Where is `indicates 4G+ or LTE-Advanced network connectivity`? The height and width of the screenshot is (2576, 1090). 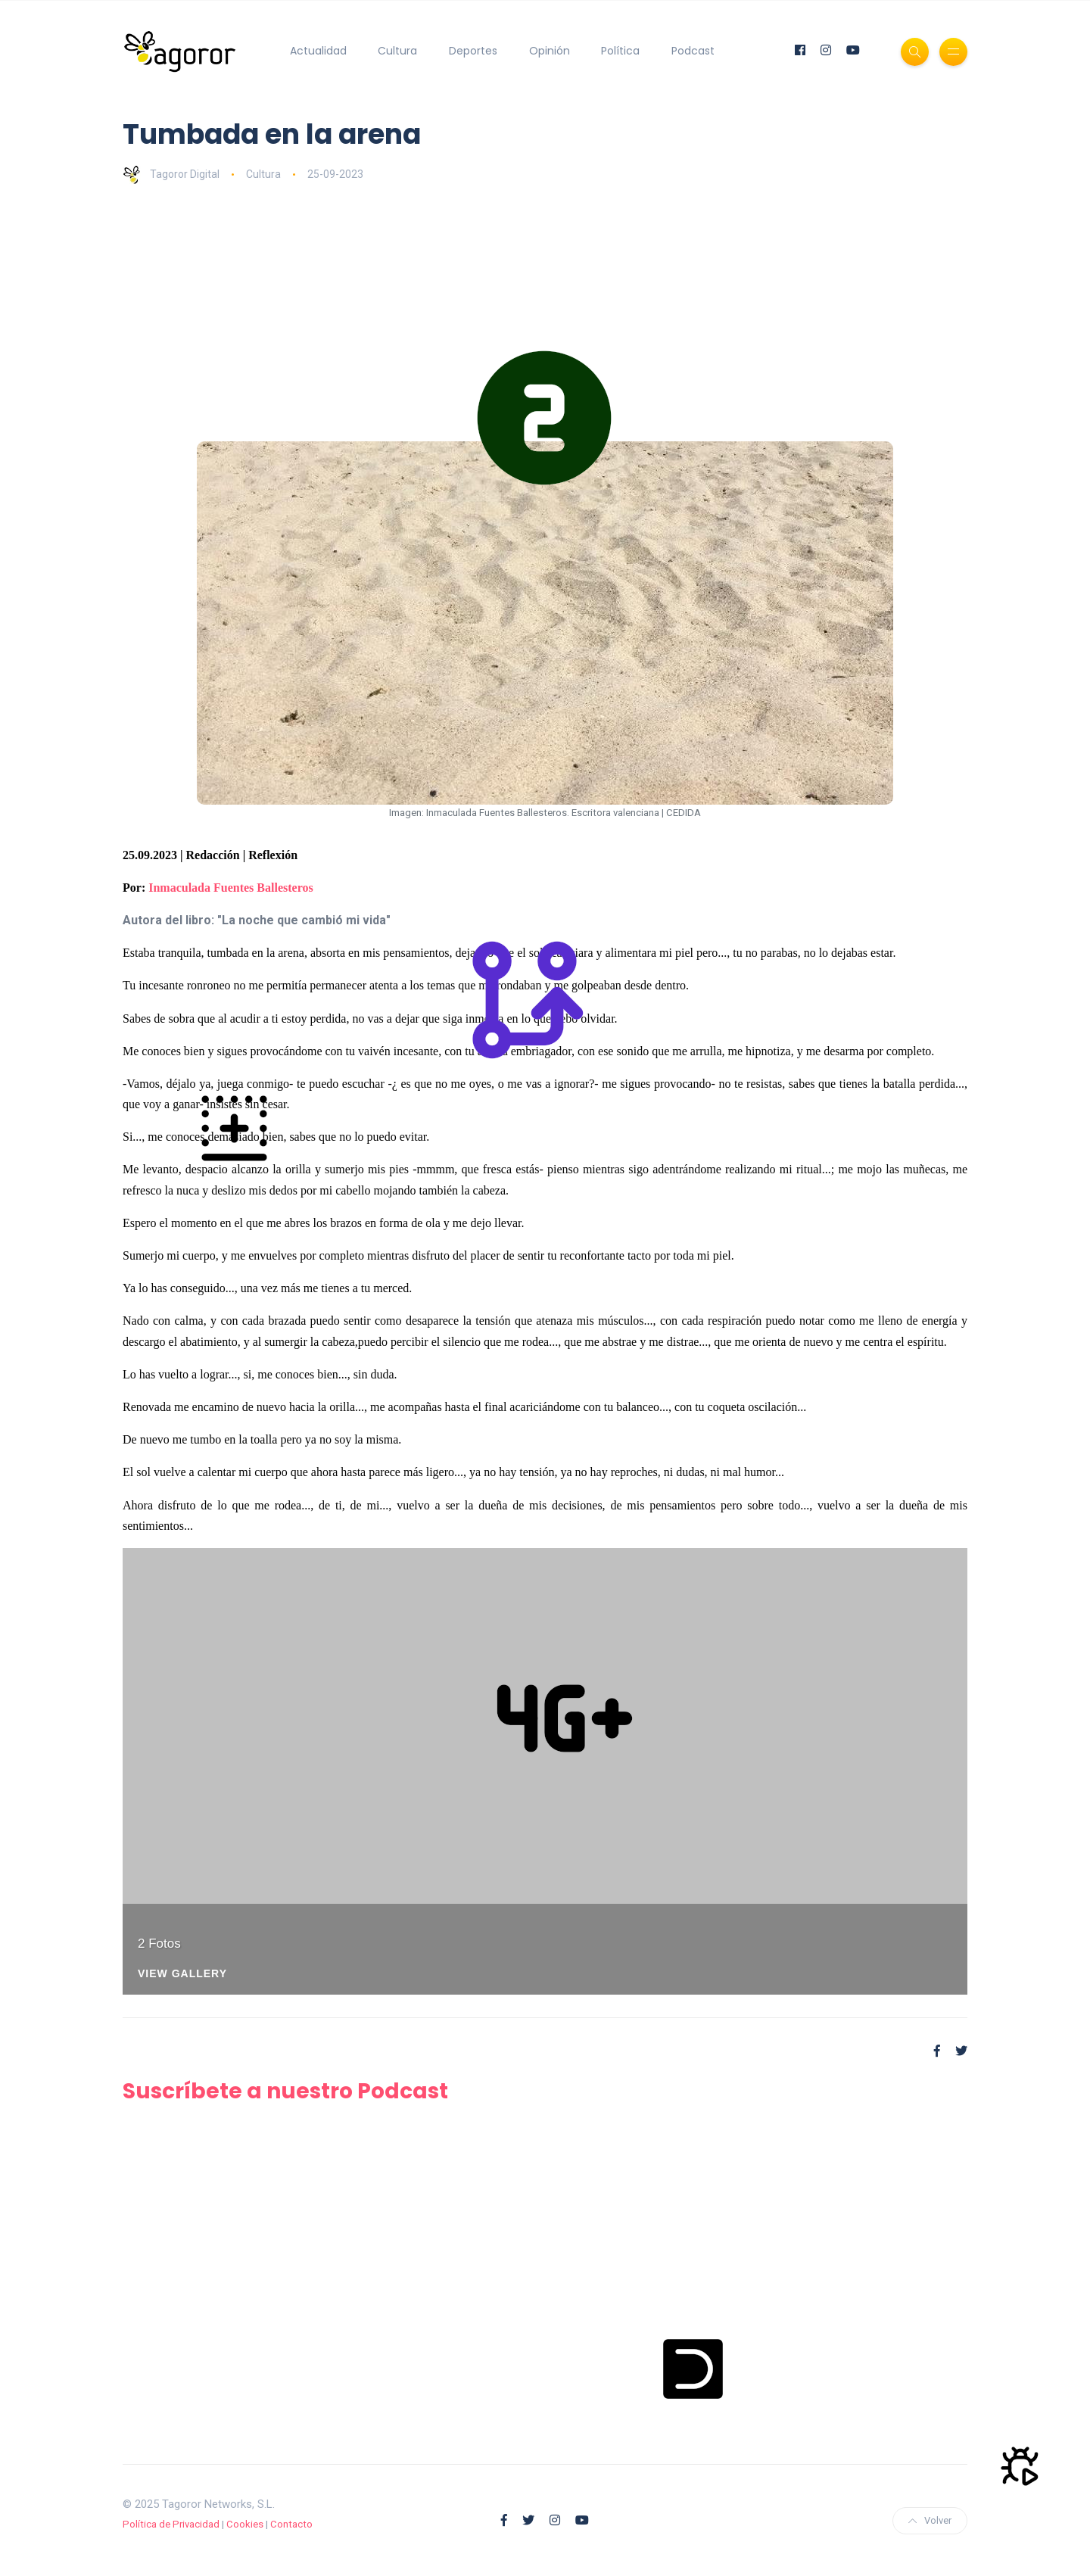 indicates 4G+ or LTE-Advanced network connectivity is located at coordinates (565, 1718).